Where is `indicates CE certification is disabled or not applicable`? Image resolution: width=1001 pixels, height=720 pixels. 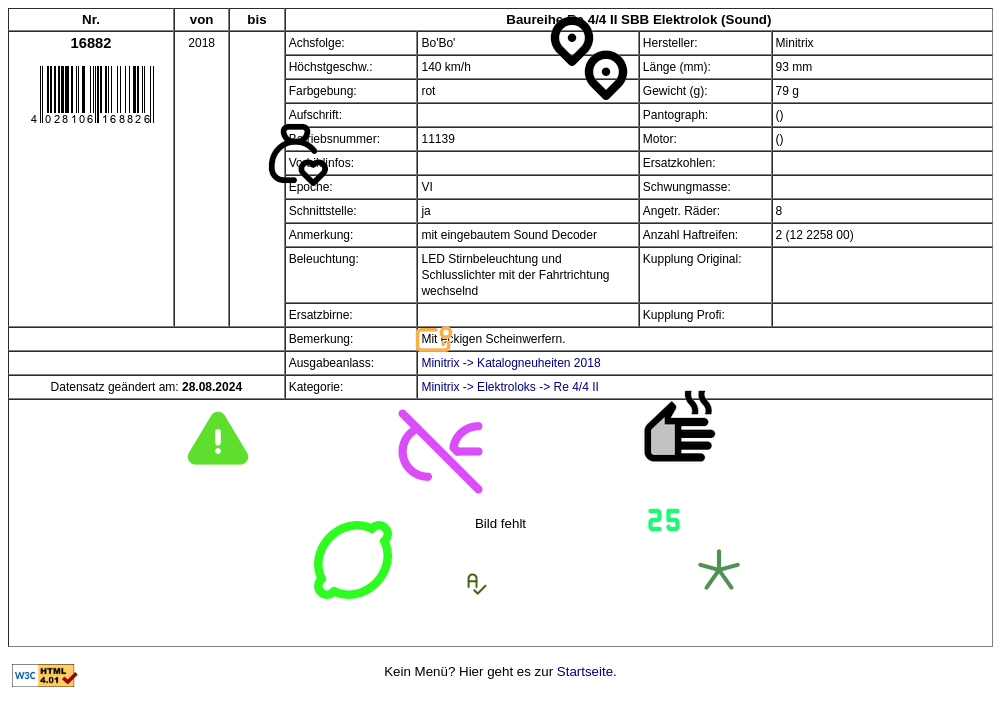 indicates CE certification is disabled or not applicable is located at coordinates (440, 451).